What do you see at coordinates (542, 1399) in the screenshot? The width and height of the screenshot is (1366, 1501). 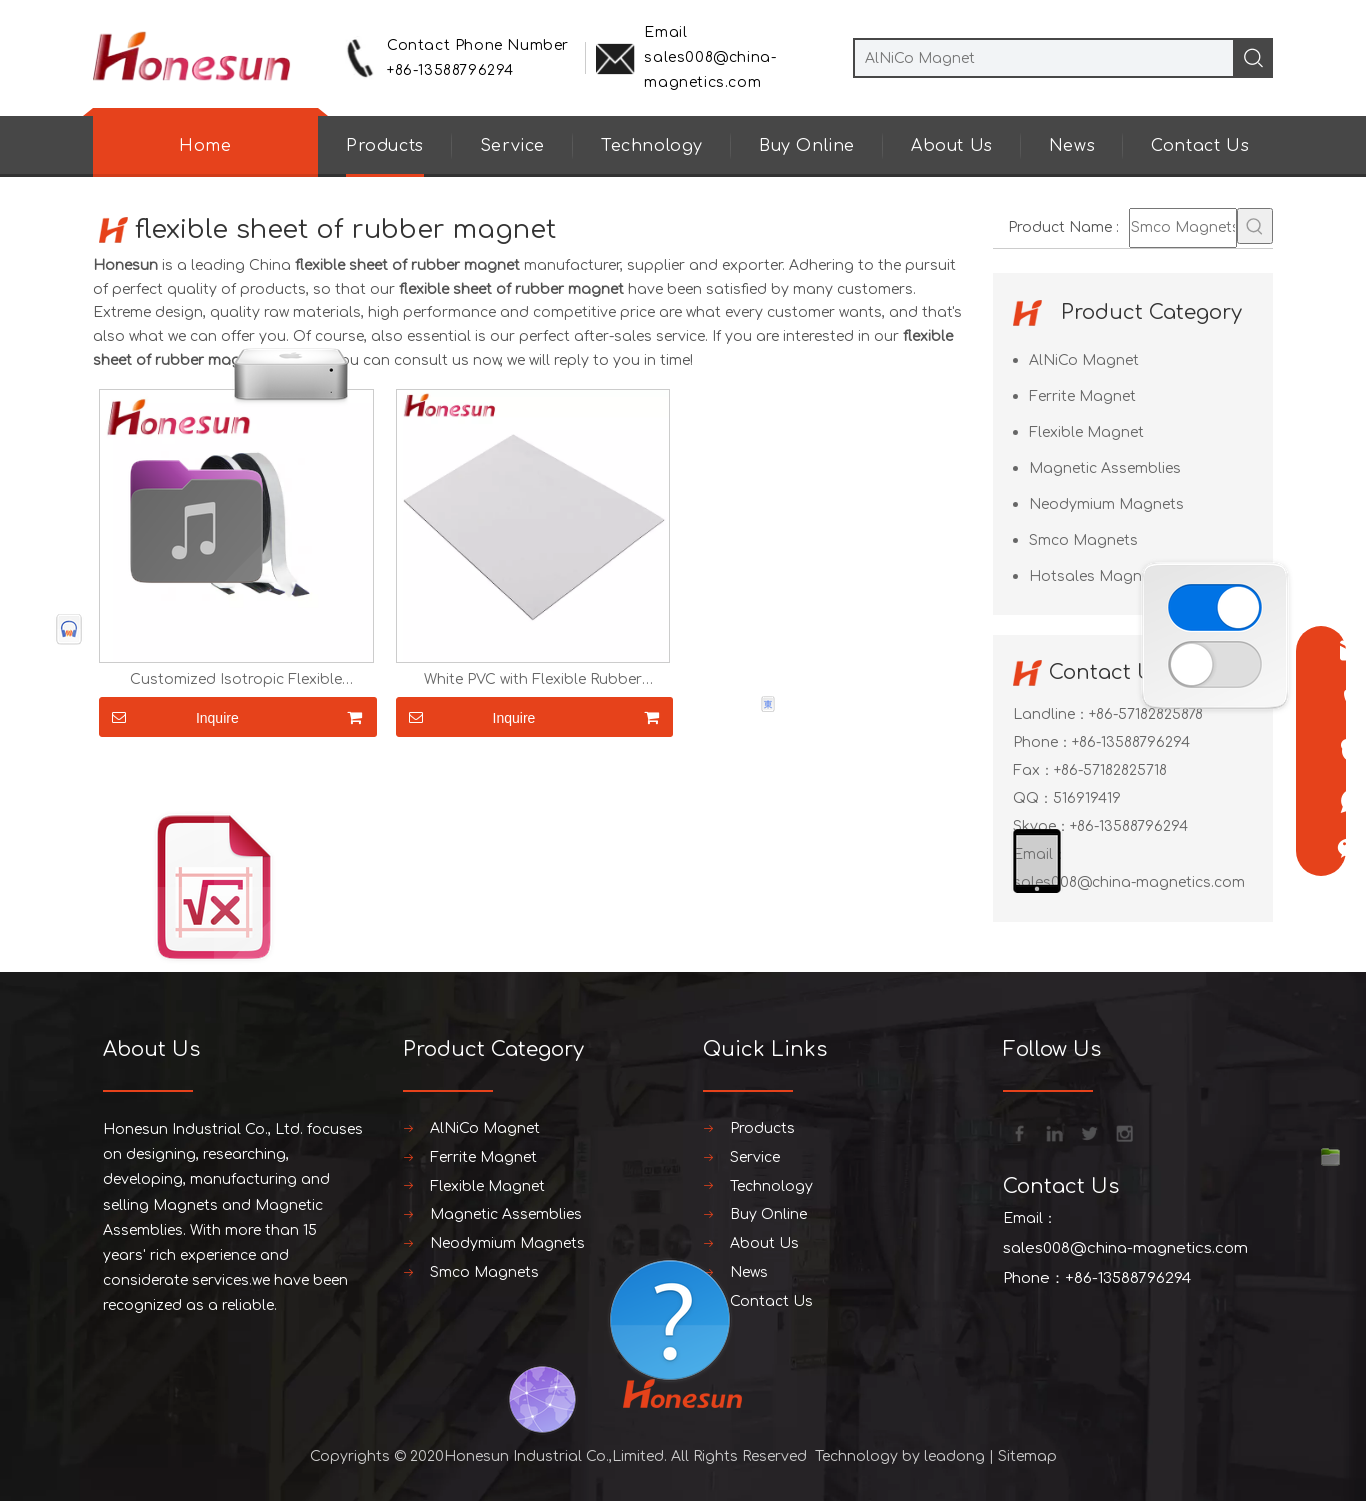 I see `open internet or web browser application` at bounding box center [542, 1399].